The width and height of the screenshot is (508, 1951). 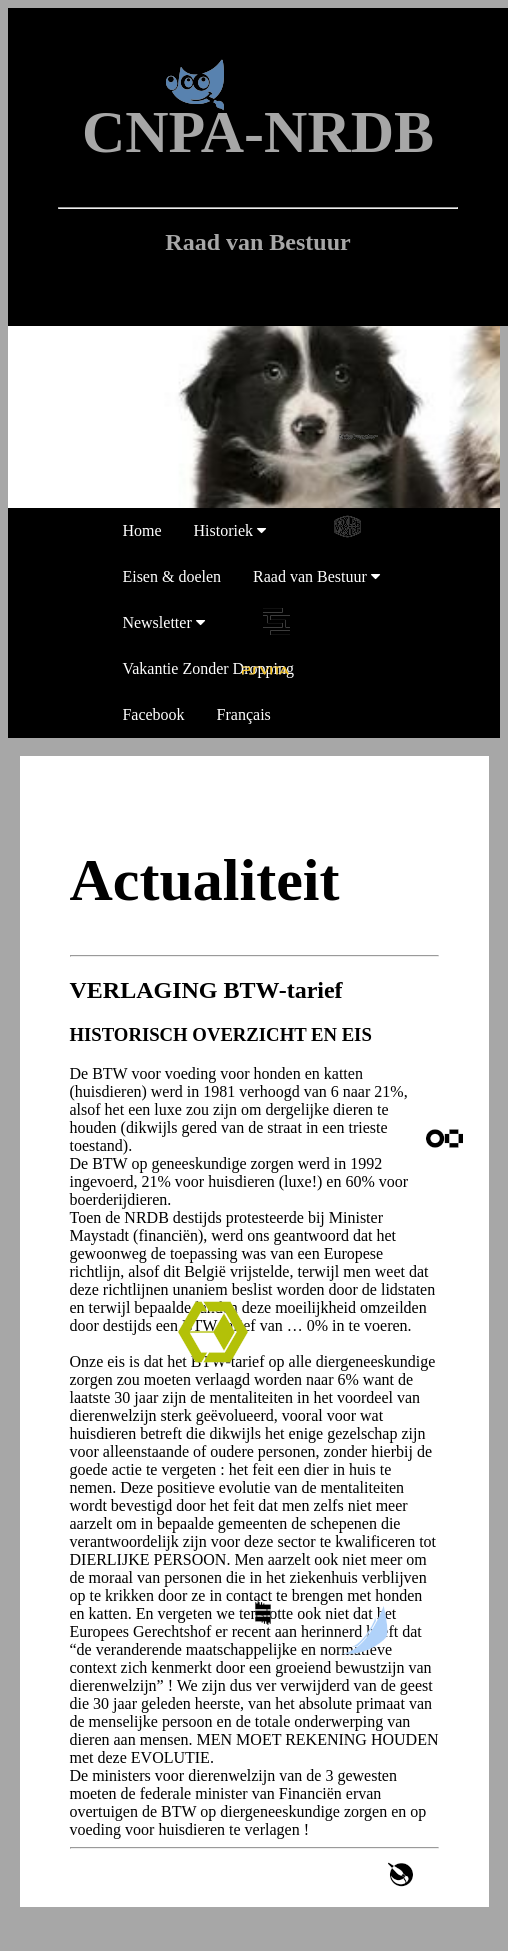 I want to click on skaffold application or service, so click(x=276, y=621).